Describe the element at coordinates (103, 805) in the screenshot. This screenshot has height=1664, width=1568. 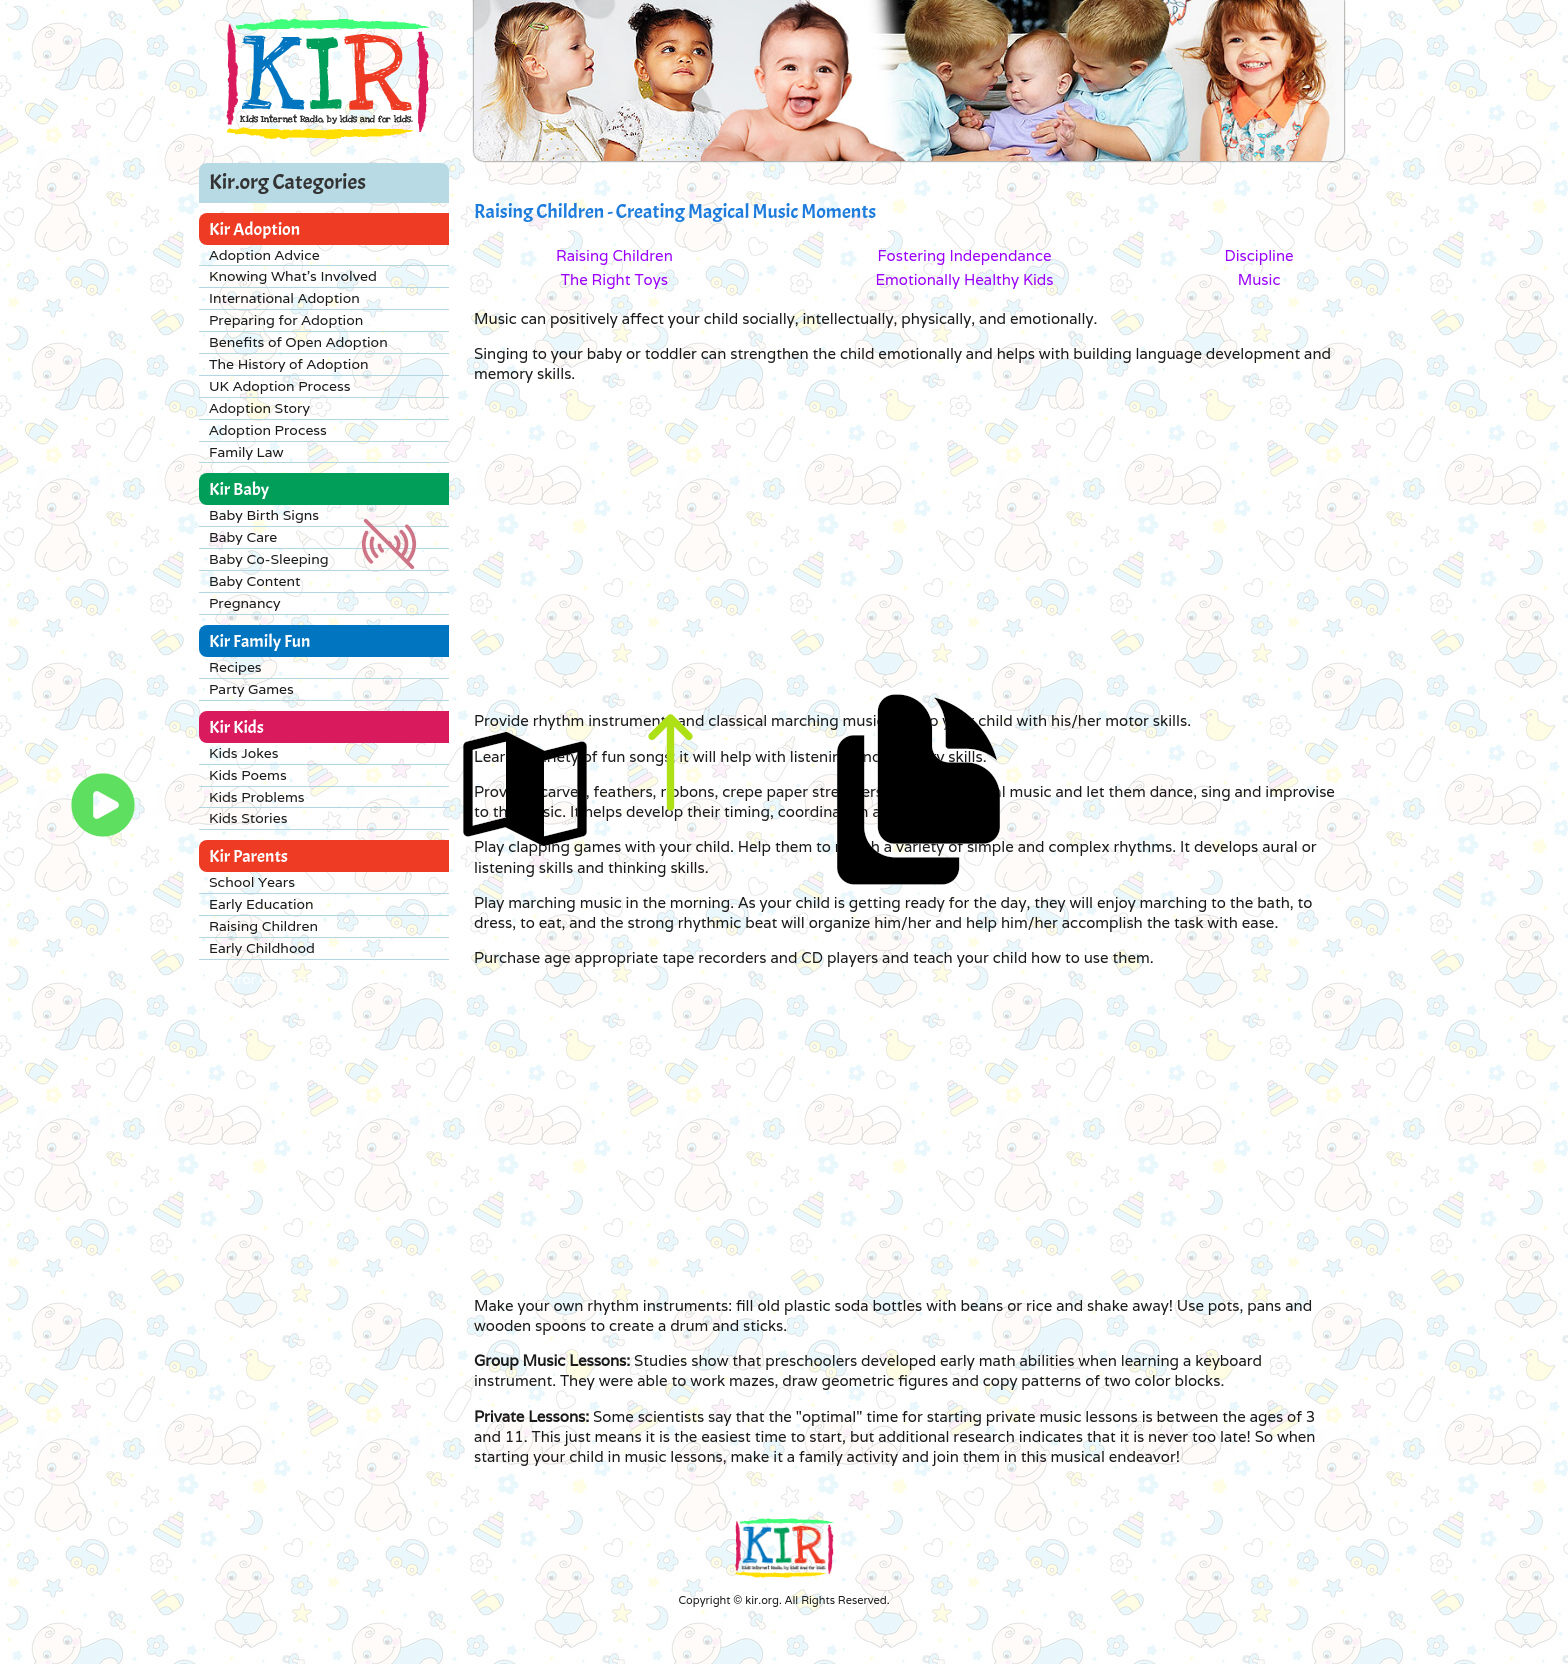
I see `play media or video content` at that location.